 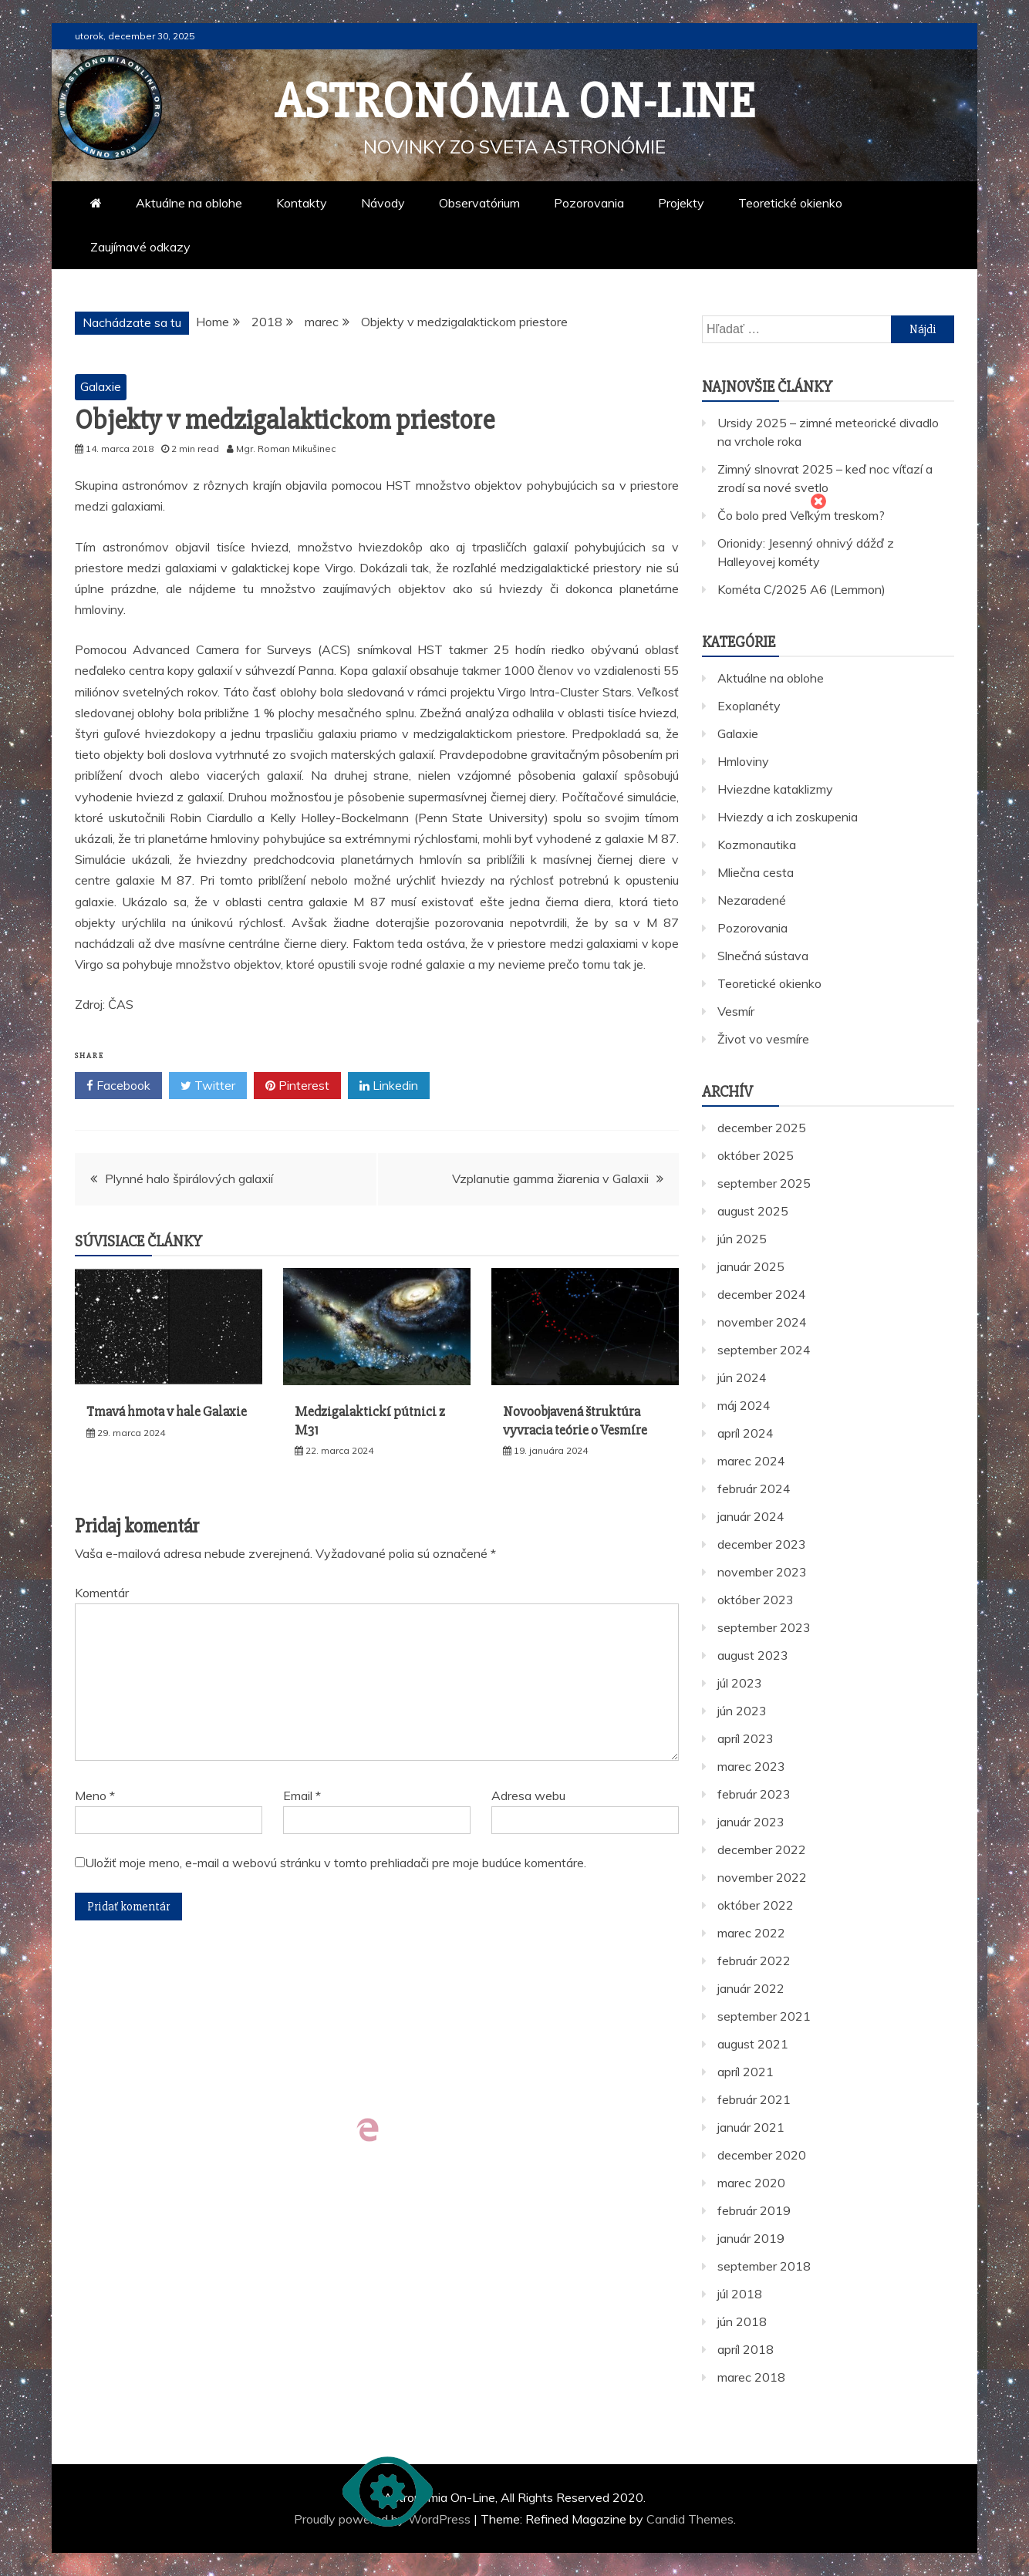 What do you see at coordinates (818, 501) in the screenshot?
I see `visit the iFixit website for repair guides` at bounding box center [818, 501].